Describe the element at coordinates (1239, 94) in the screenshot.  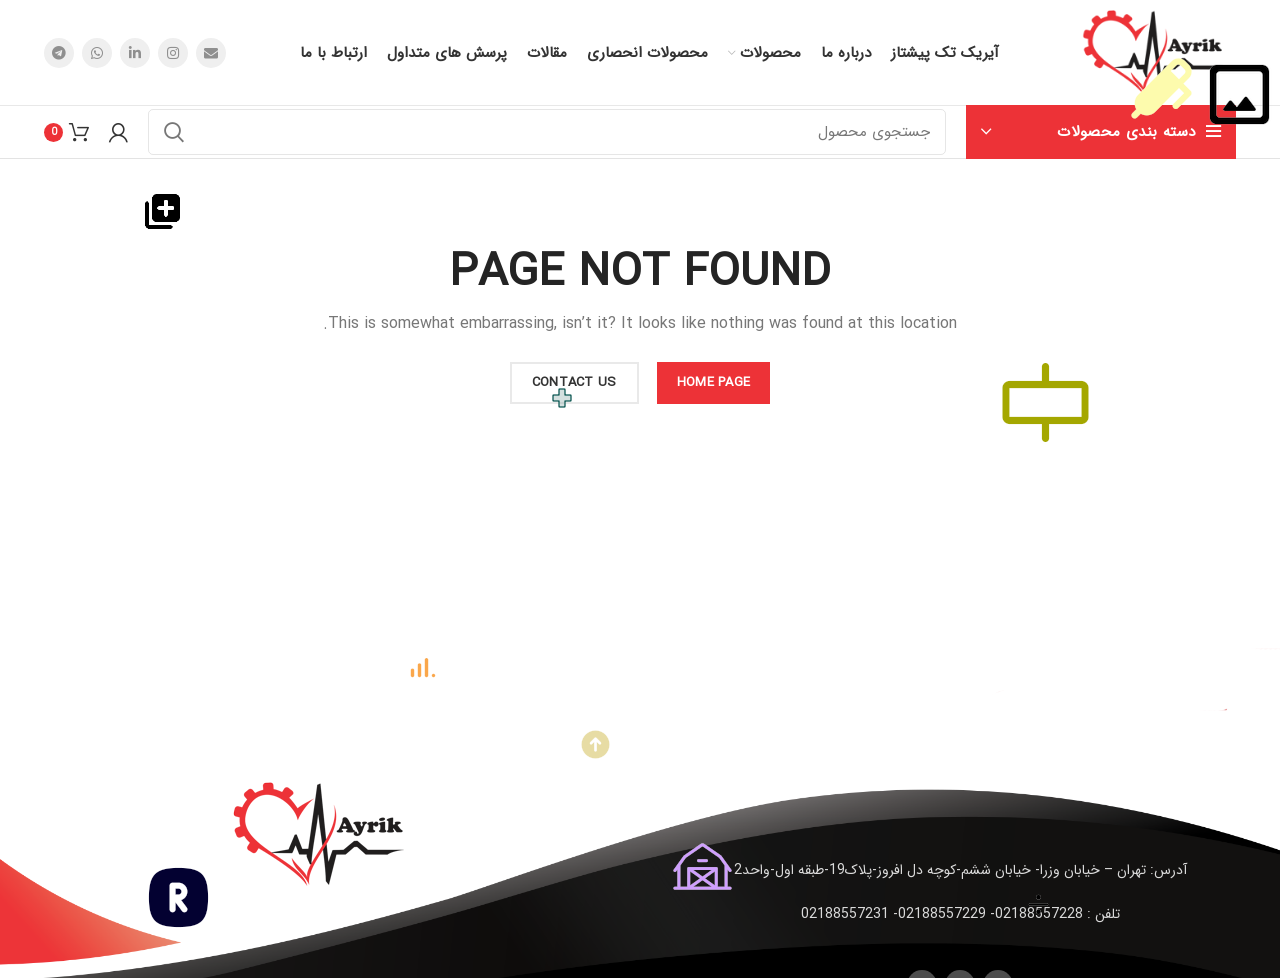
I see `view original image without cropping` at that location.